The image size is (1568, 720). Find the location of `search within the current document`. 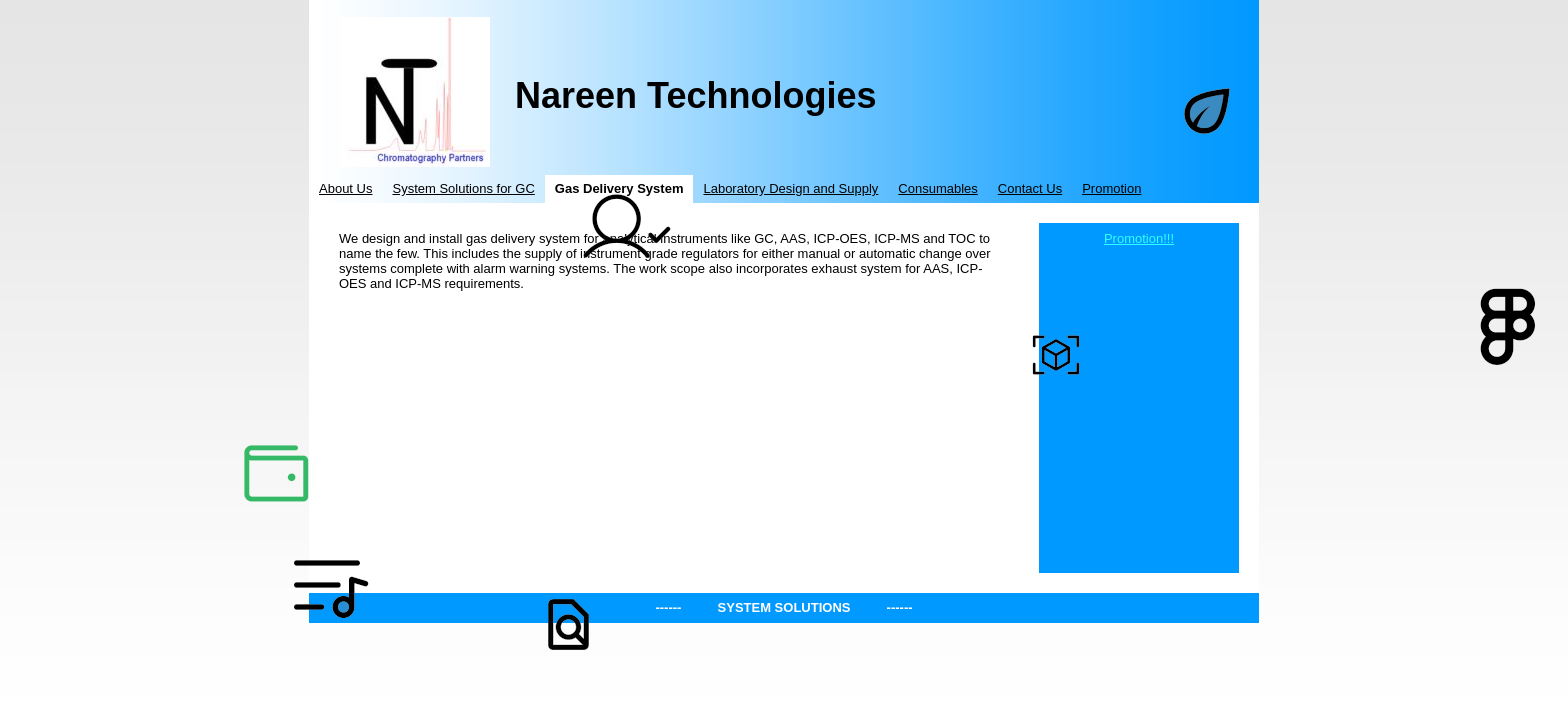

search within the current document is located at coordinates (568, 624).